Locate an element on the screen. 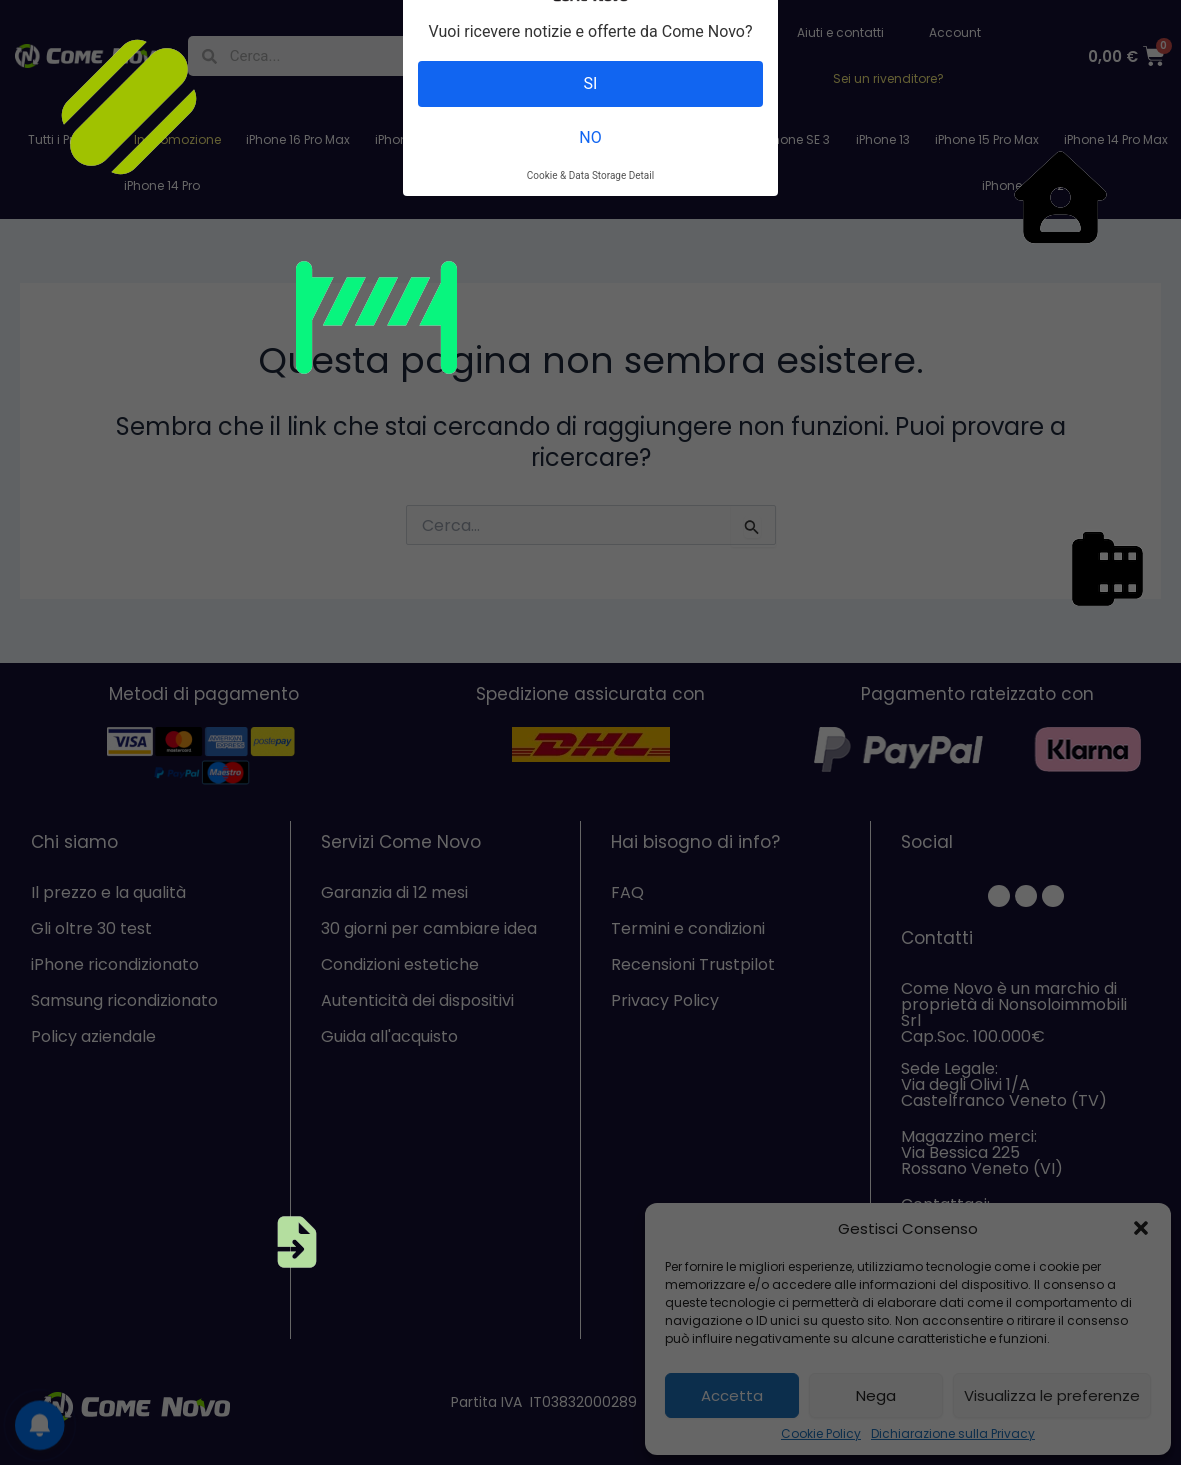 The width and height of the screenshot is (1181, 1465). indicates a road closure or blocked route is located at coordinates (376, 317).